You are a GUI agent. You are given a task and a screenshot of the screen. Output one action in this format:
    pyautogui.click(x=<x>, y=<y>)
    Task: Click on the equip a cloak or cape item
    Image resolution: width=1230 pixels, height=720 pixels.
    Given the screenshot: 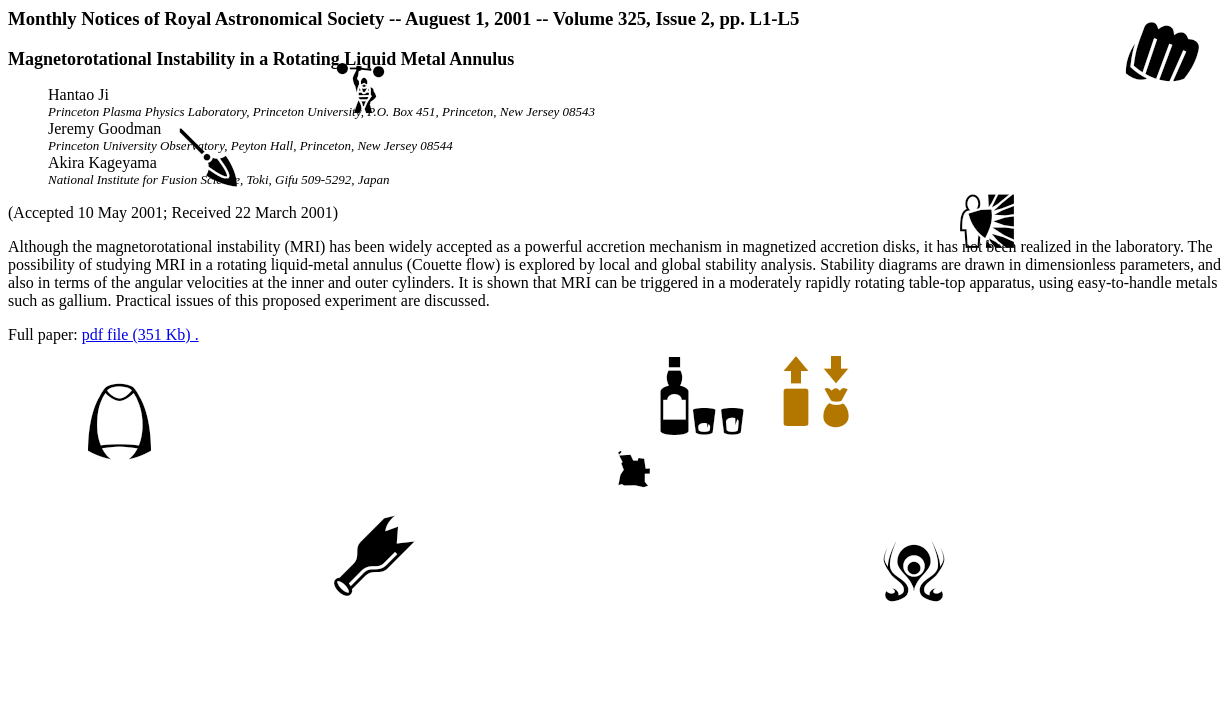 What is the action you would take?
    pyautogui.click(x=119, y=421)
    